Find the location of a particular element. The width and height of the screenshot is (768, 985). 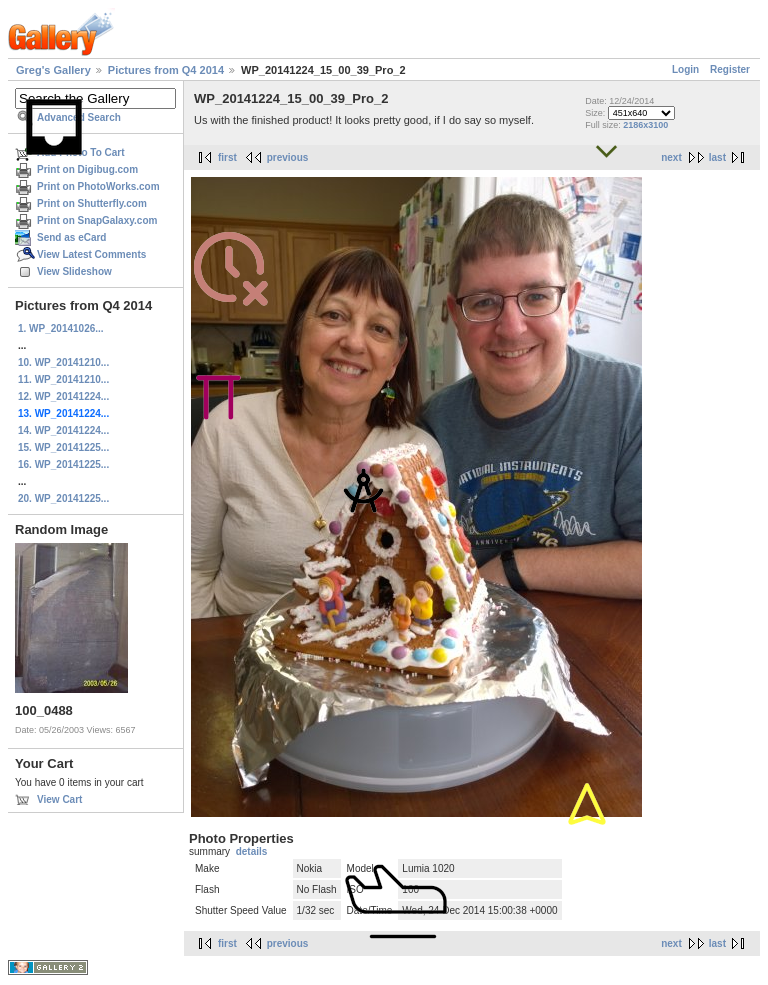

navigate to current direction is located at coordinates (587, 804).